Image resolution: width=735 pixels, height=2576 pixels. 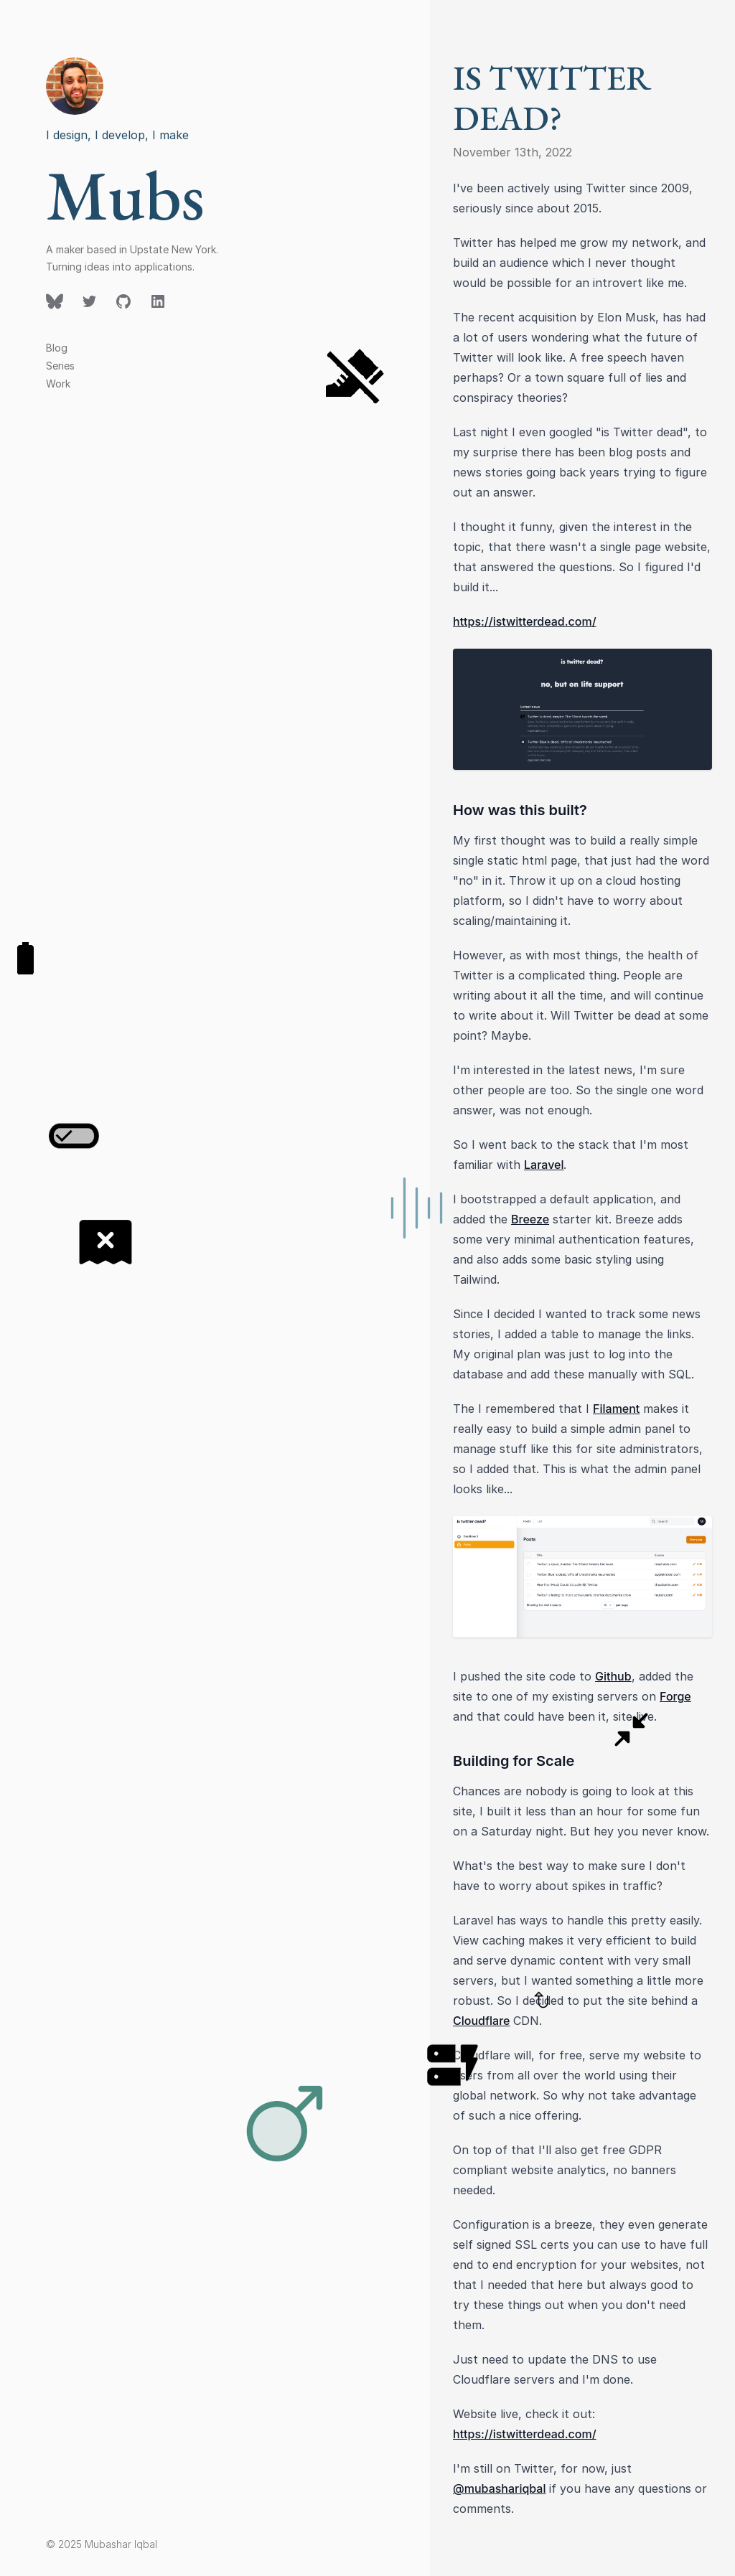 I want to click on minimize or collapse content, so click(x=631, y=1729).